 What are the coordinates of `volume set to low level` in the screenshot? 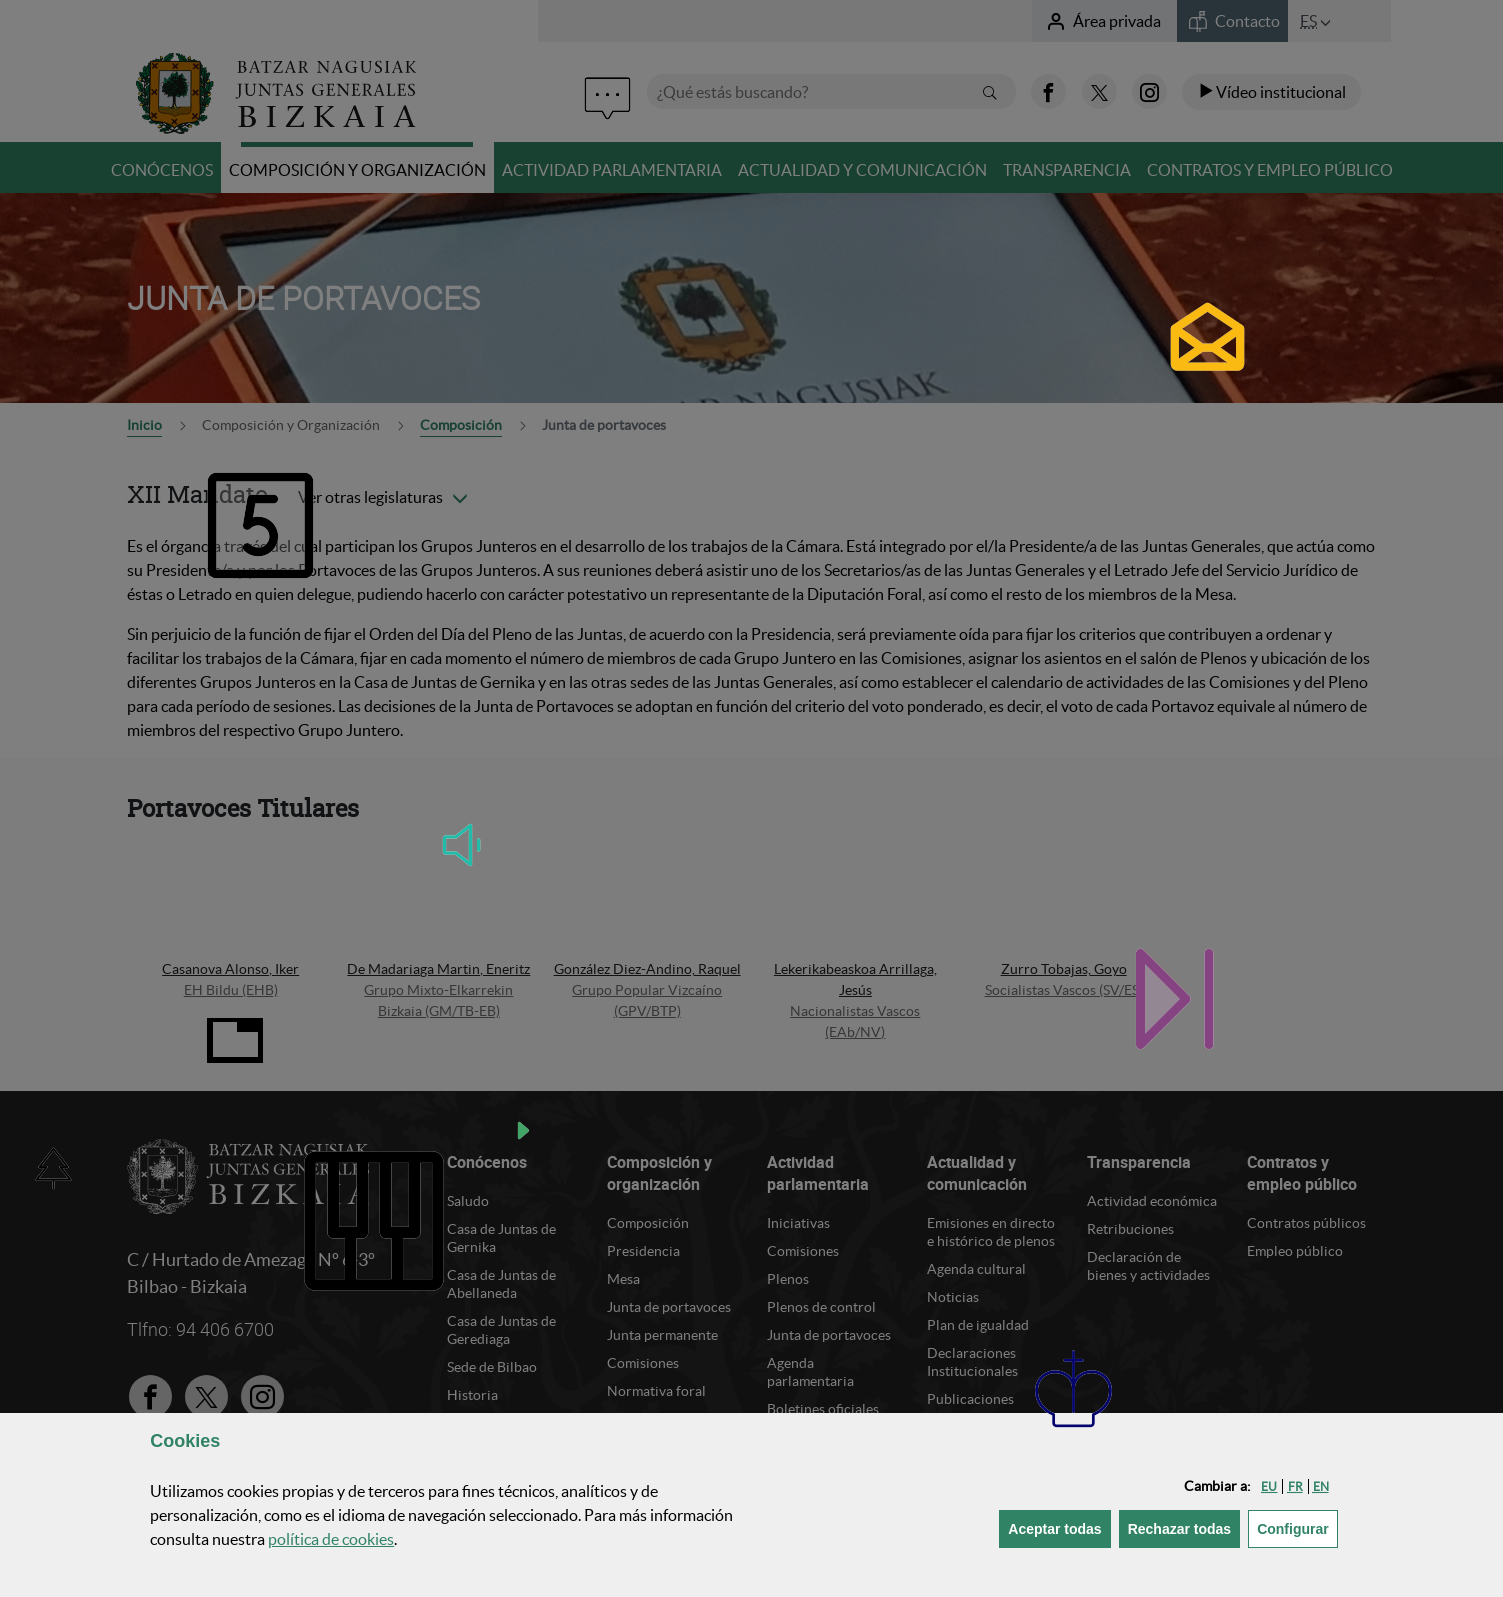 It's located at (464, 845).